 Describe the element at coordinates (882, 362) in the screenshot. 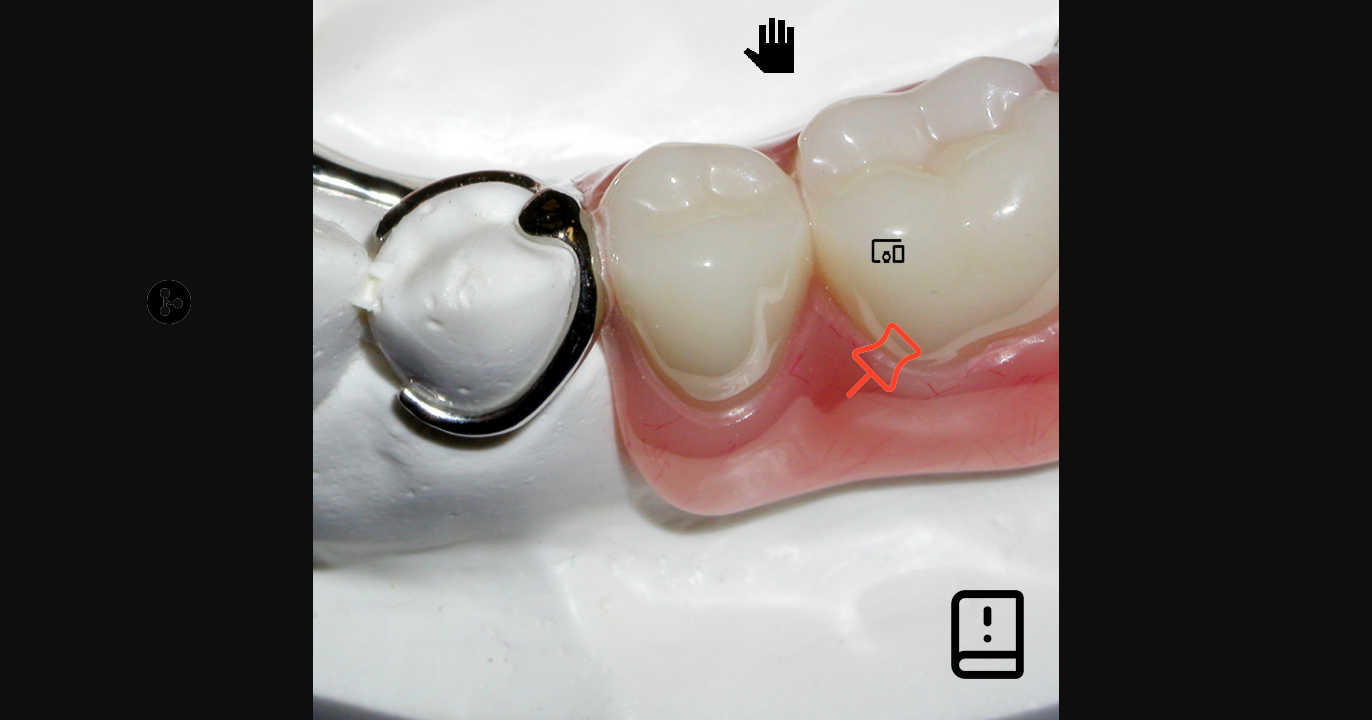

I see `pin an item to keep it visible` at that location.